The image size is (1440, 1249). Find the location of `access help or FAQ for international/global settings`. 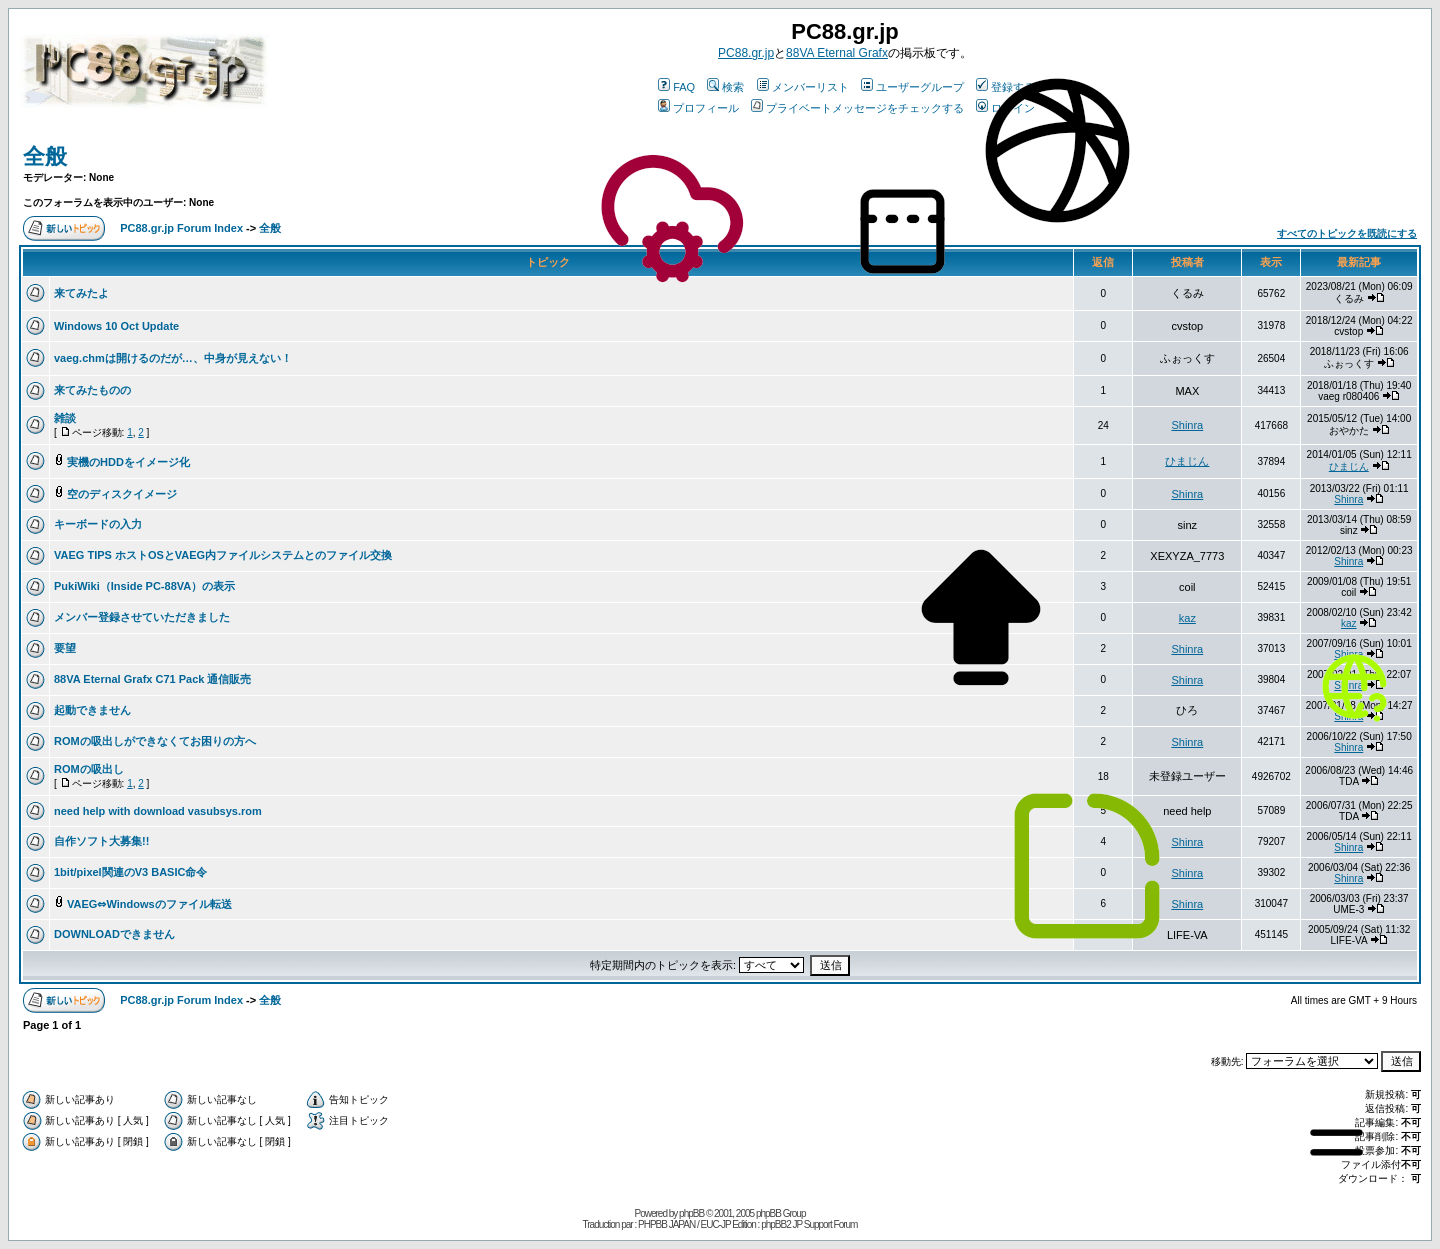

access help or FAQ for international/global settings is located at coordinates (1354, 686).